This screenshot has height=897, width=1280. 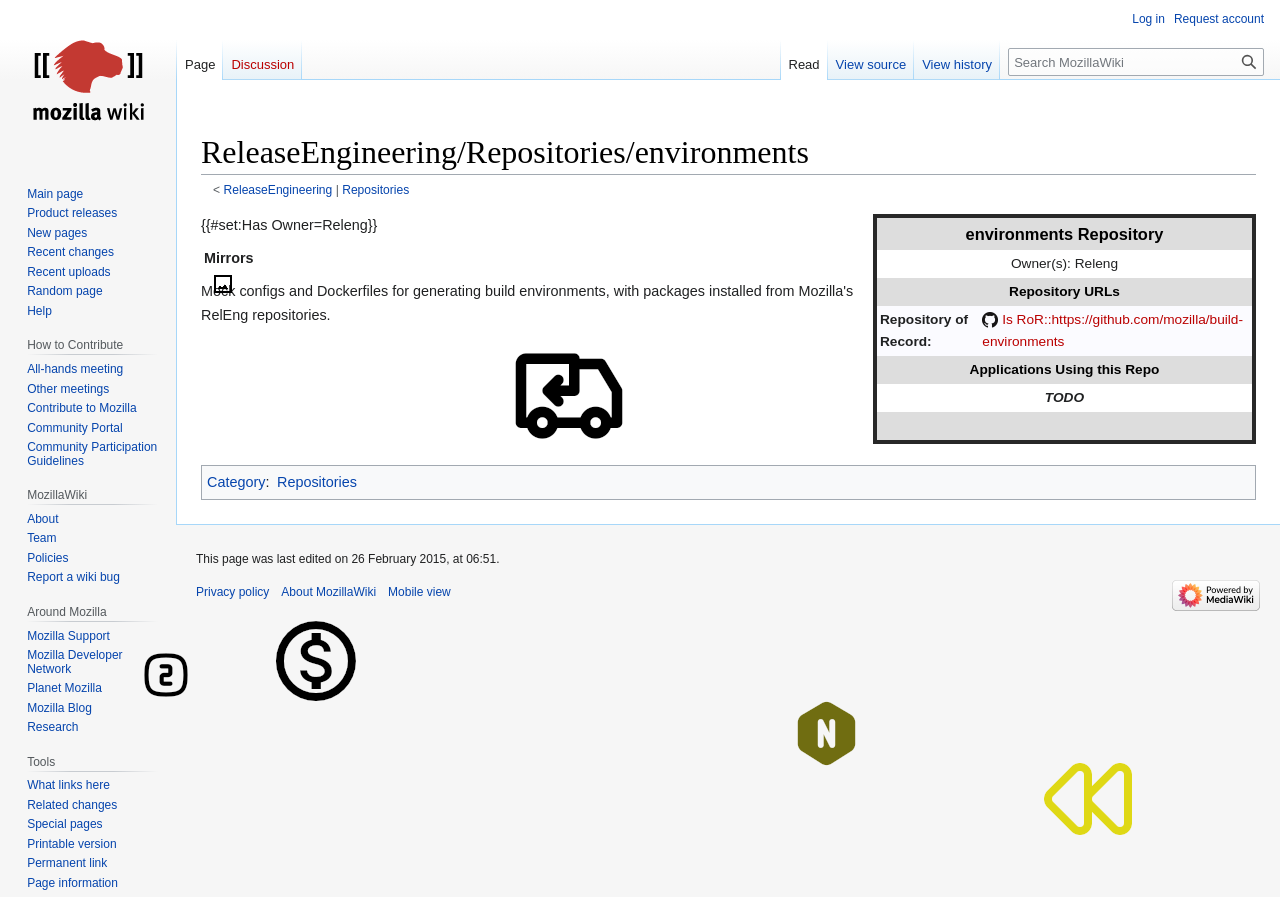 I want to click on indicates step 2 in a multi-step process, so click(x=166, y=675).